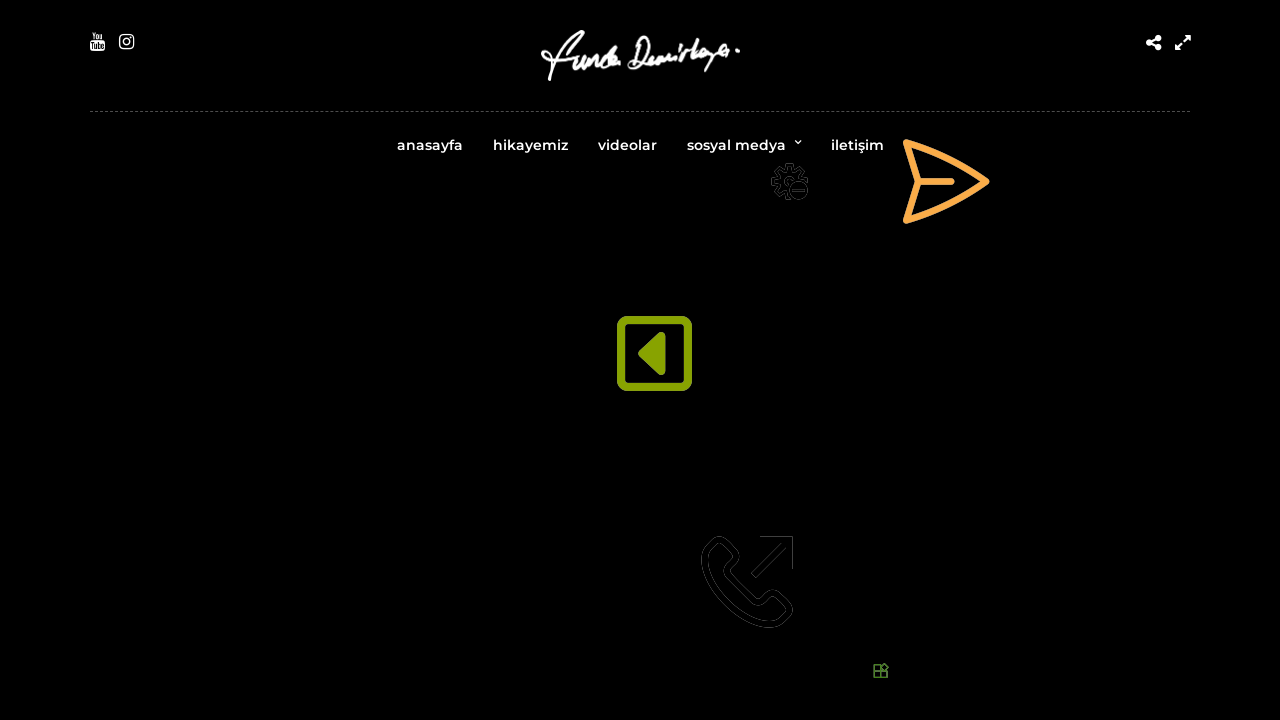  Describe the element at coordinates (747, 582) in the screenshot. I see `indicates an outgoing call was made` at that location.